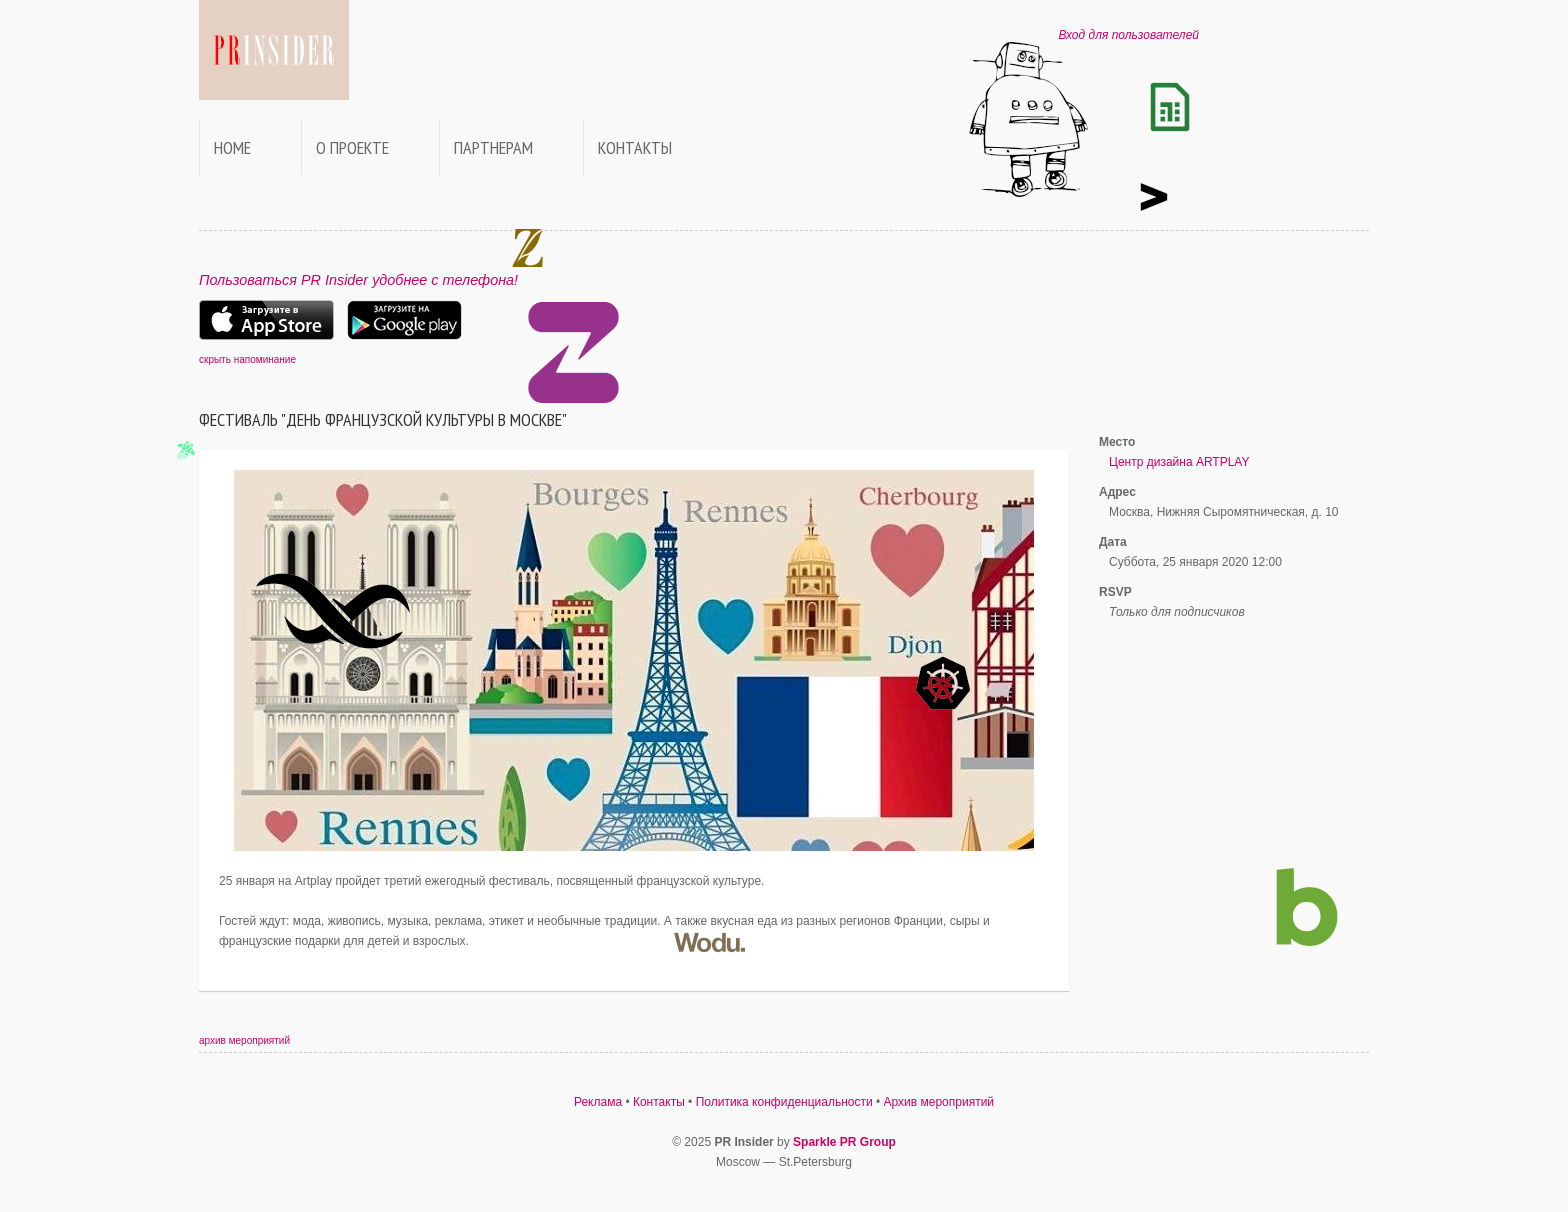  What do you see at coordinates (573, 352) in the screenshot?
I see `open zulip messaging app` at bounding box center [573, 352].